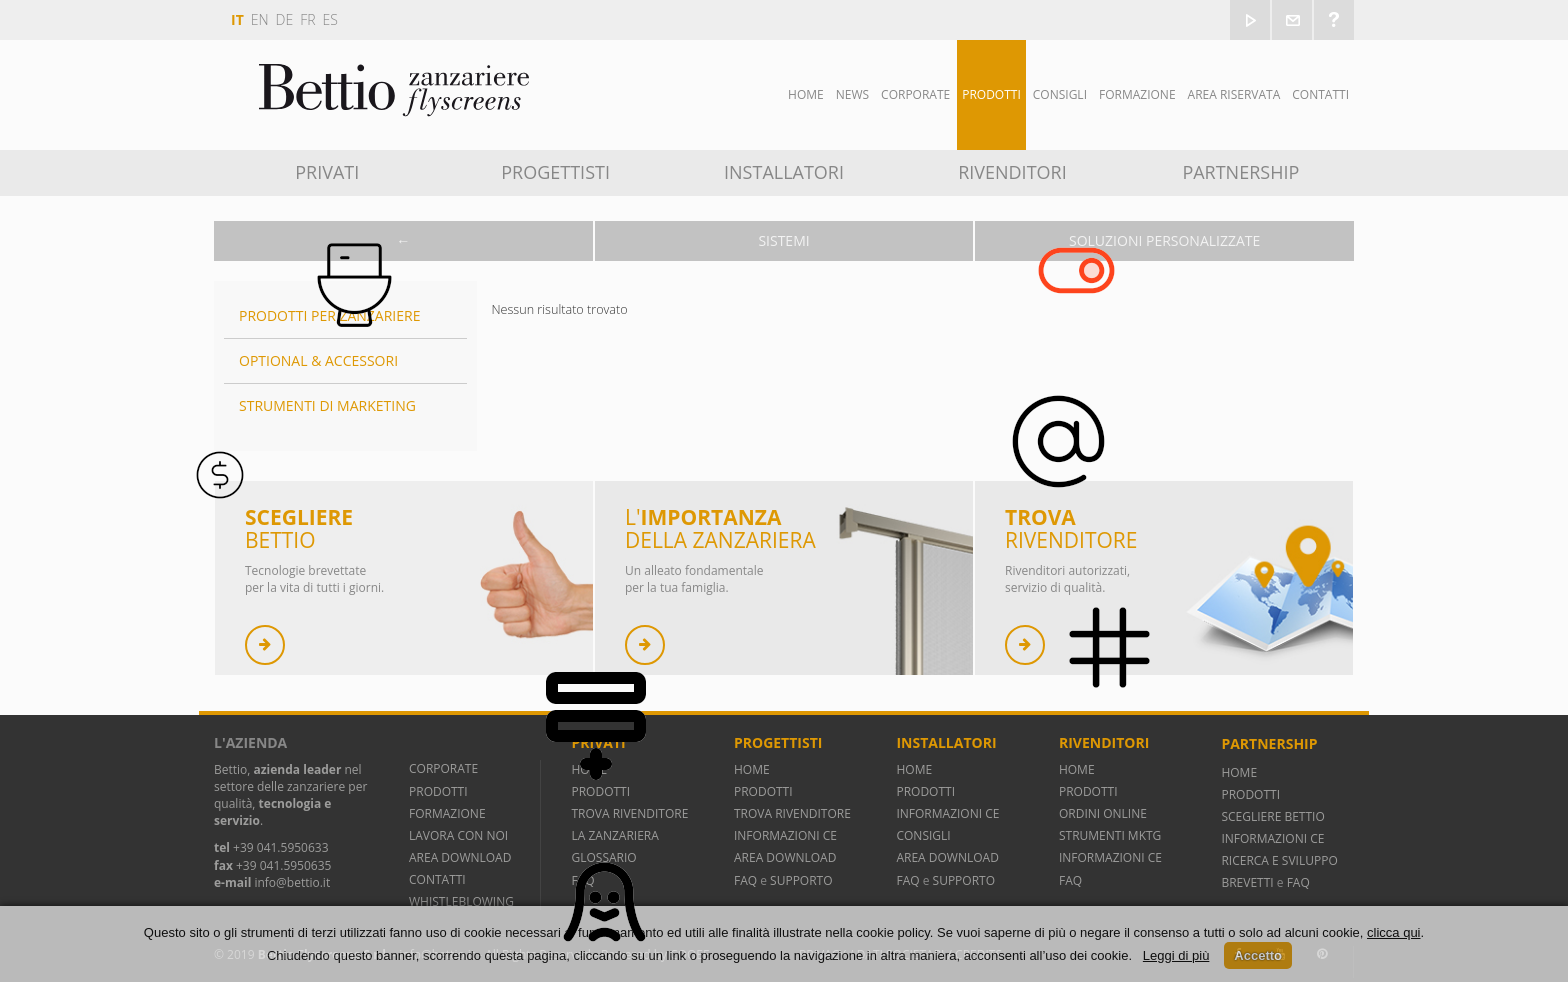 The image size is (1568, 982). Describe the element at coordinates (220, 475) in the screenshot. I see `view account balance or financial summary` at that location.